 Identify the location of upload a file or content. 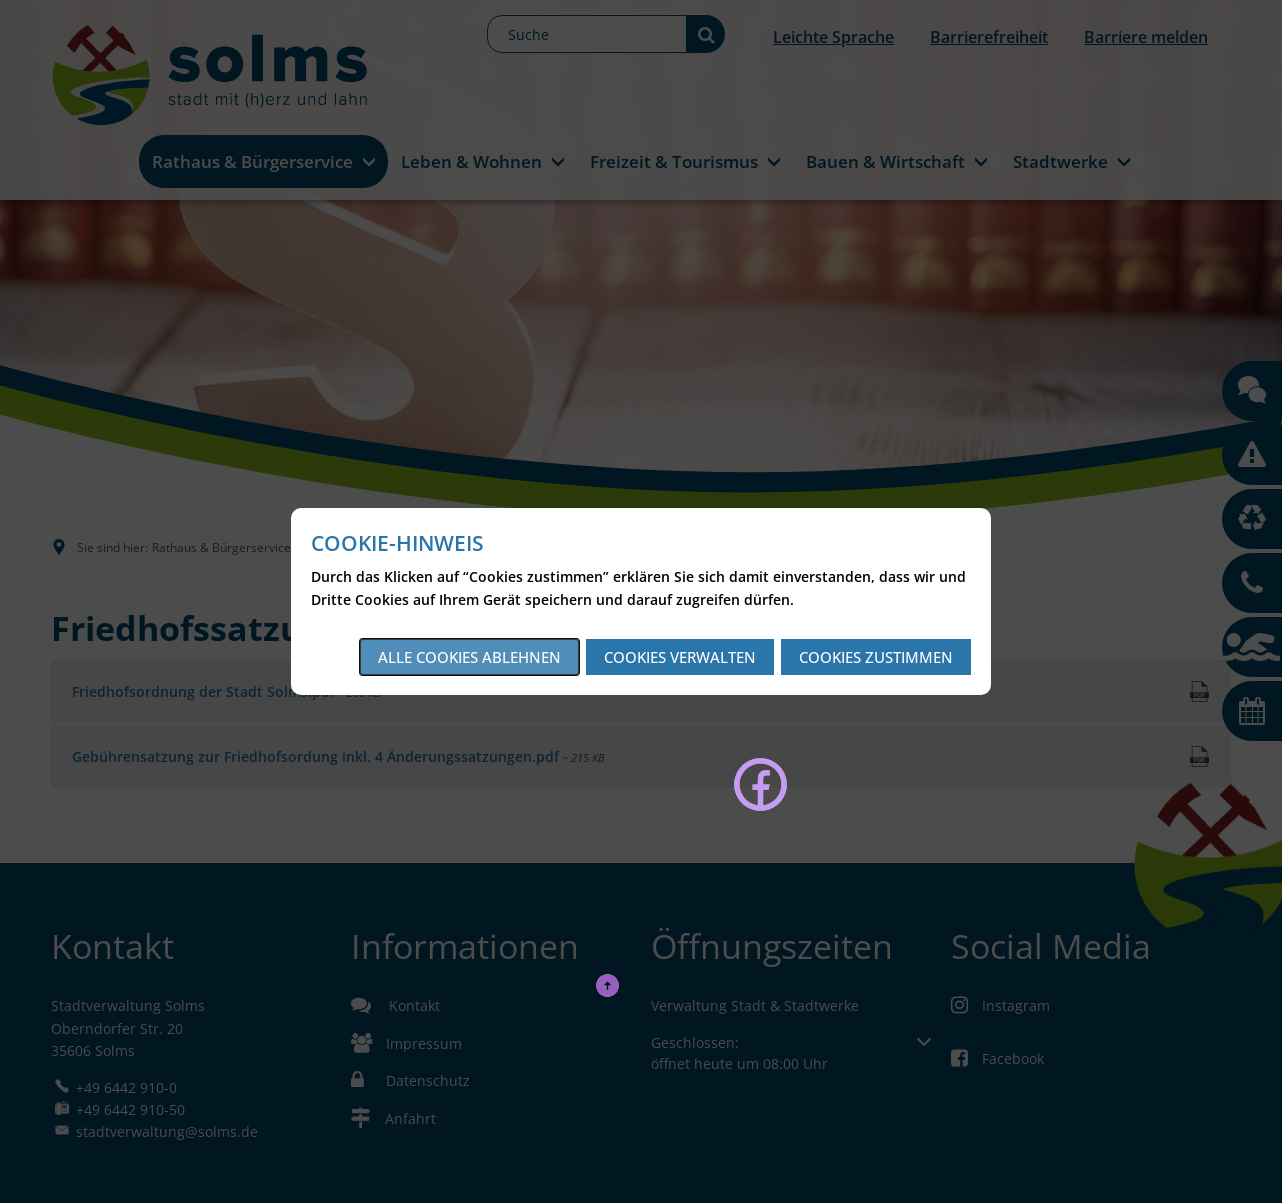
(607, 985).